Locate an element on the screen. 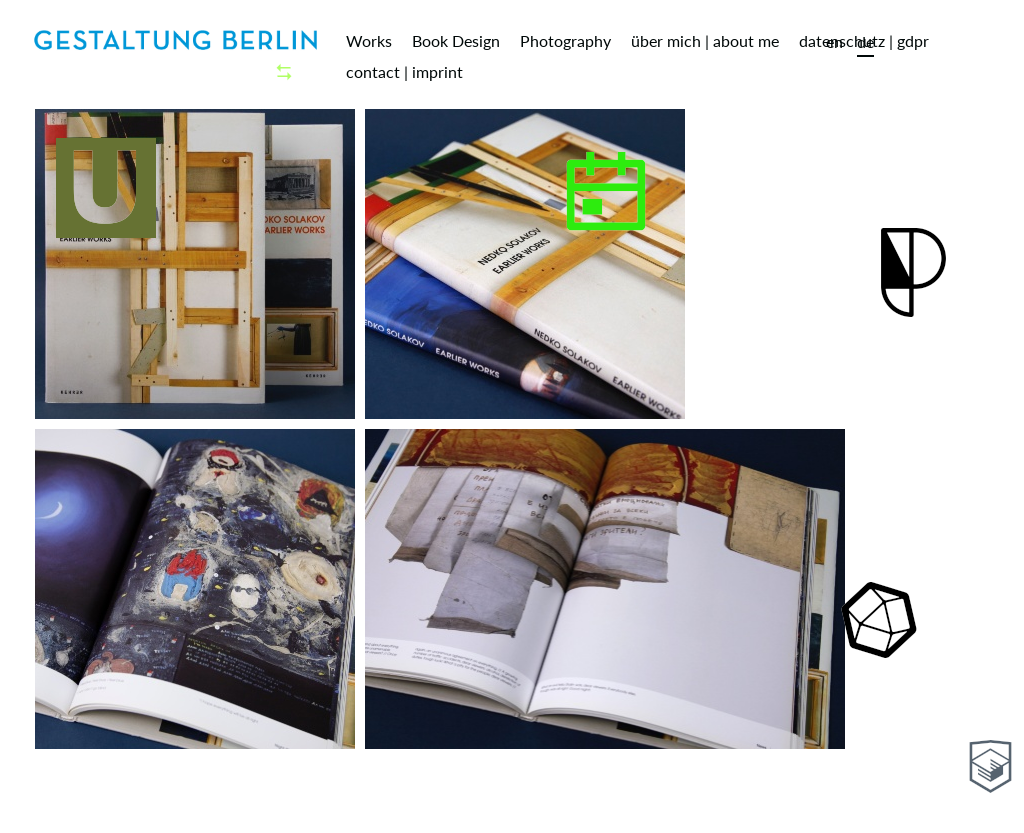 The image size is (1024, 833). view or create a calendar event is located at coordinates (606, 195).